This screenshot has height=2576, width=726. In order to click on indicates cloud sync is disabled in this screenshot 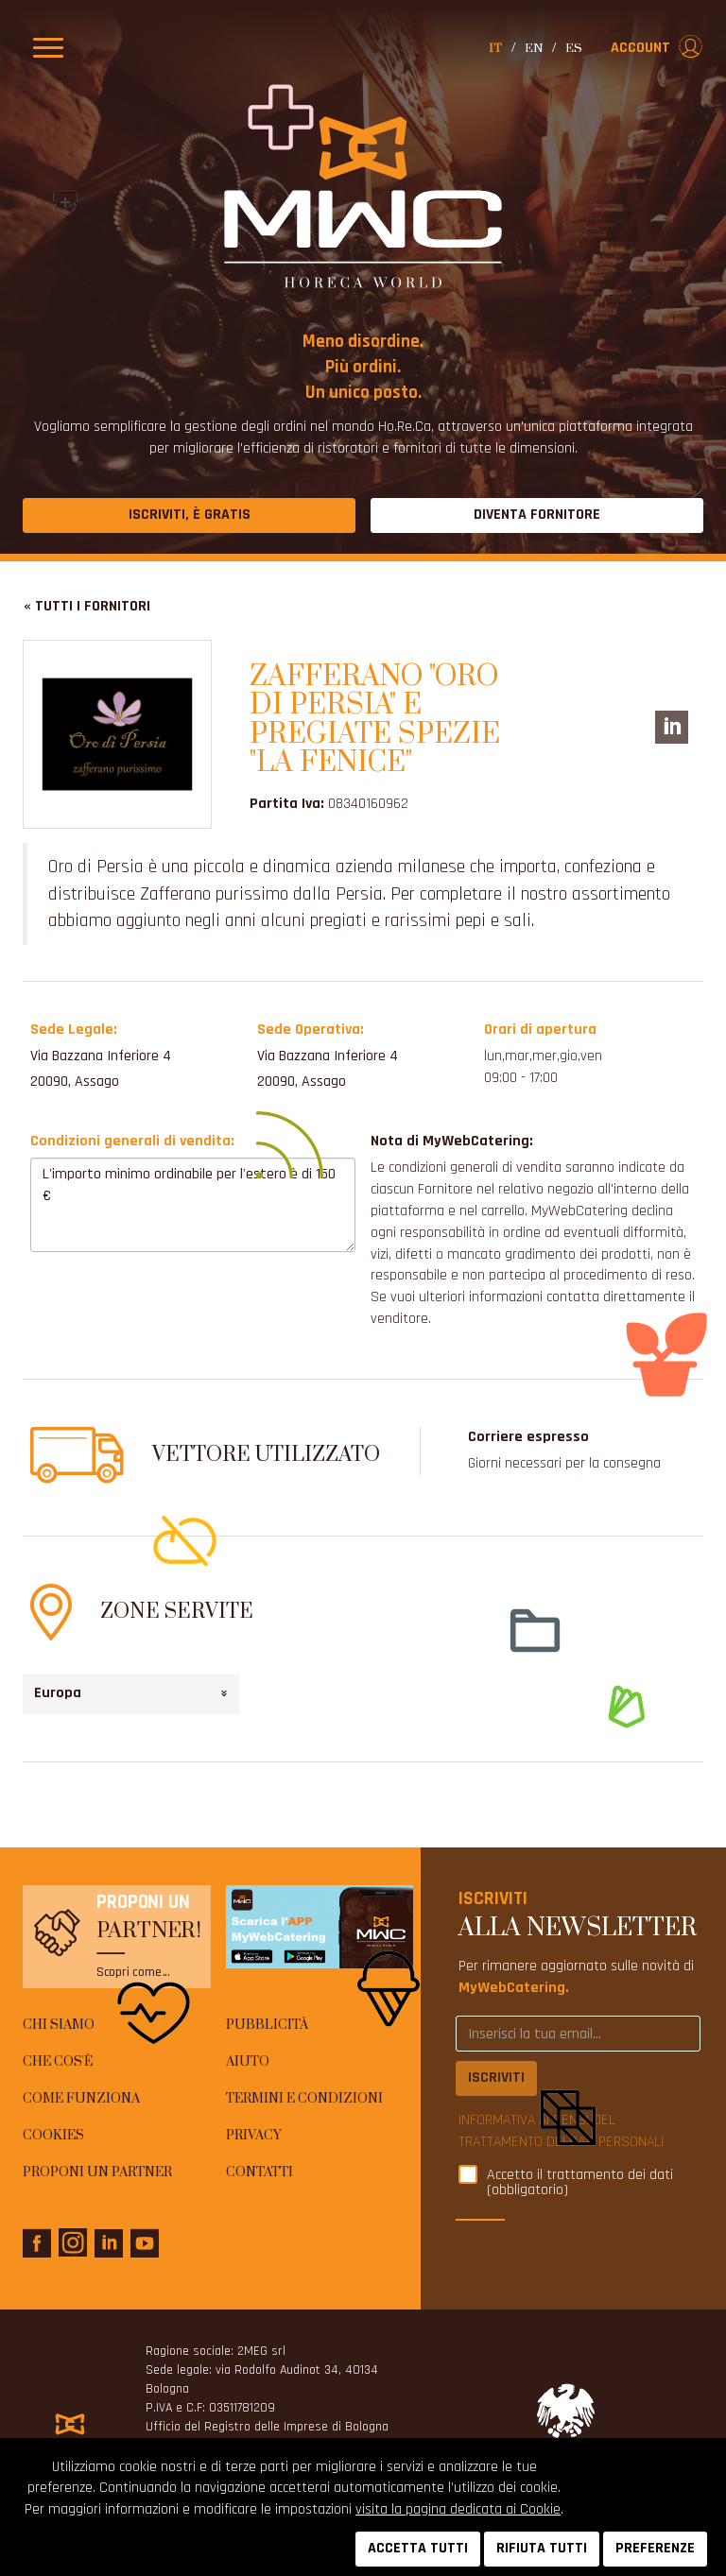, I will do `click(184, 1540)`.